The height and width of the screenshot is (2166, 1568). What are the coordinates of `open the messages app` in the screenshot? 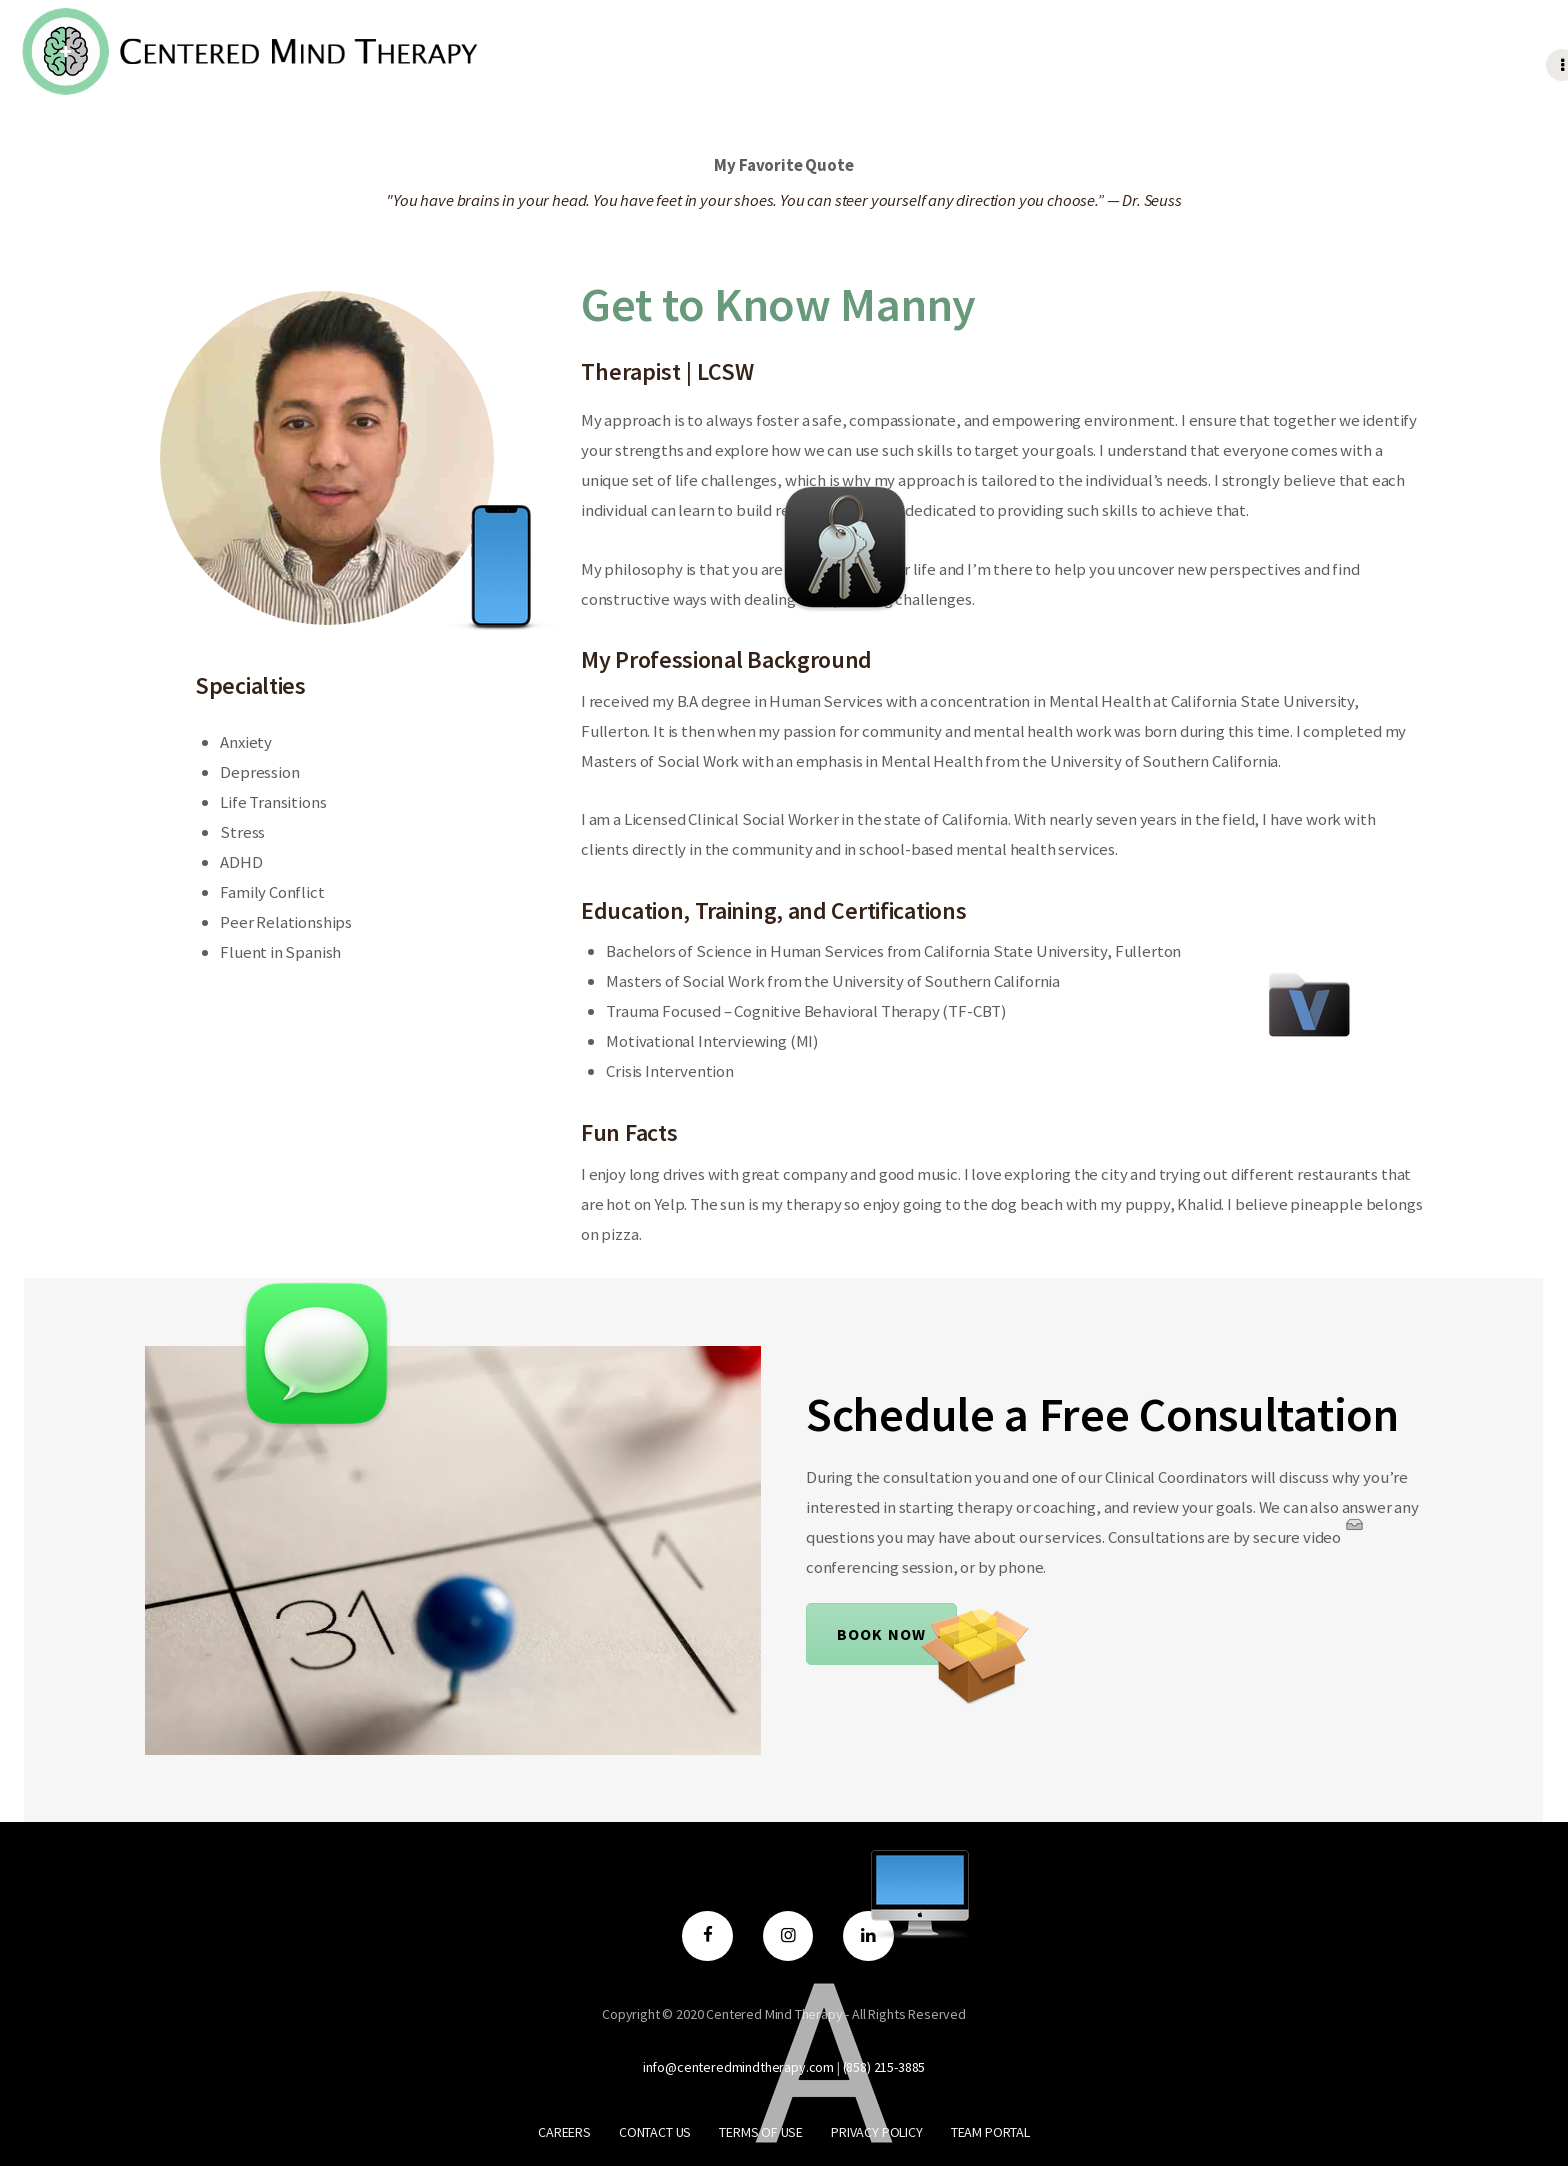 It's located at (316, 1353).